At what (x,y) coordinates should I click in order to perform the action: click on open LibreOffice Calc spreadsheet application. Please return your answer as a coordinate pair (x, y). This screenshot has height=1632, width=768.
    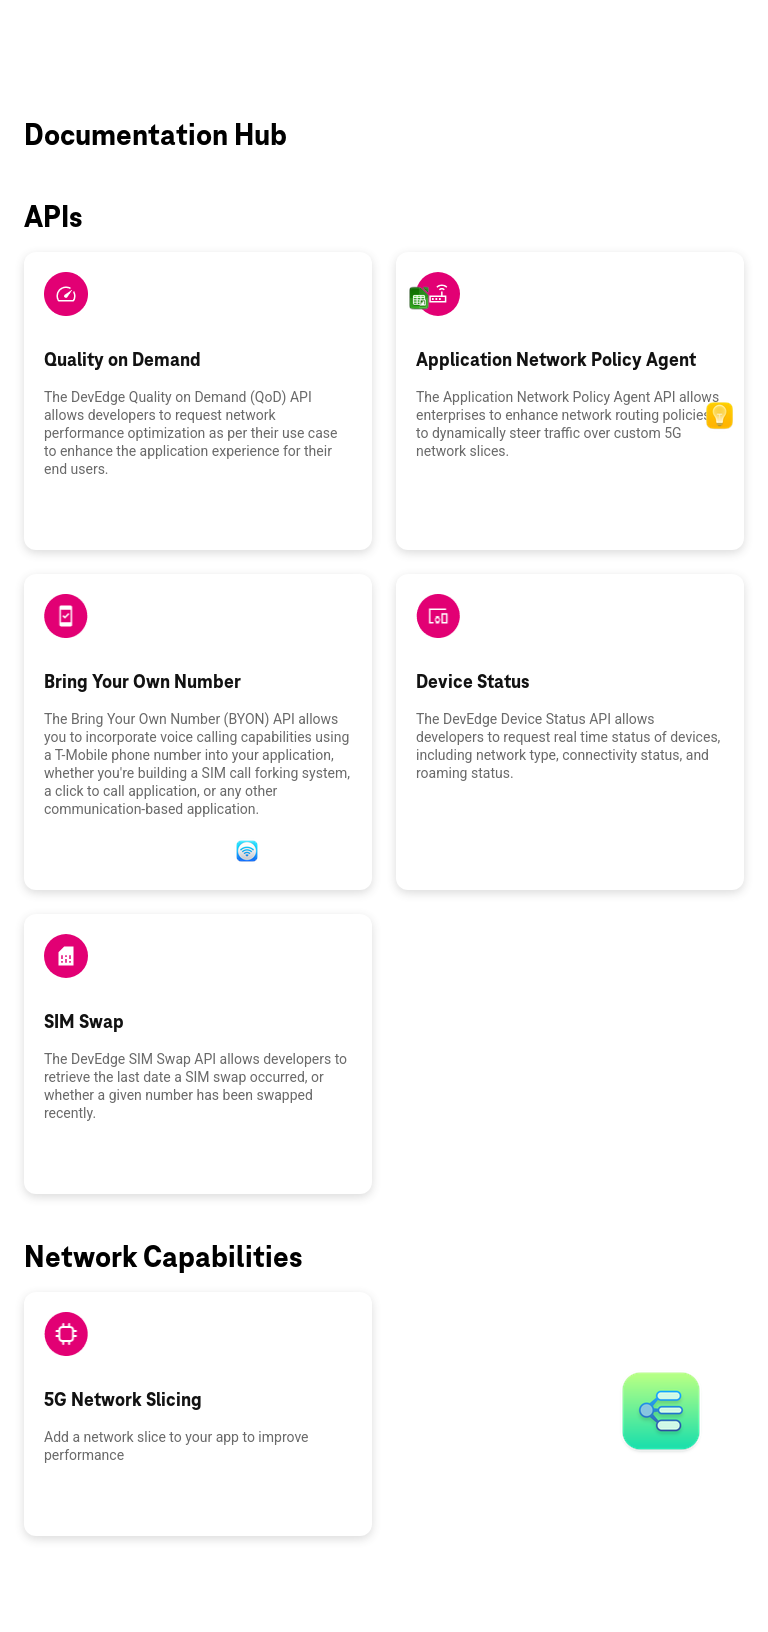
    Looking at the image, I should click on (419, 298).